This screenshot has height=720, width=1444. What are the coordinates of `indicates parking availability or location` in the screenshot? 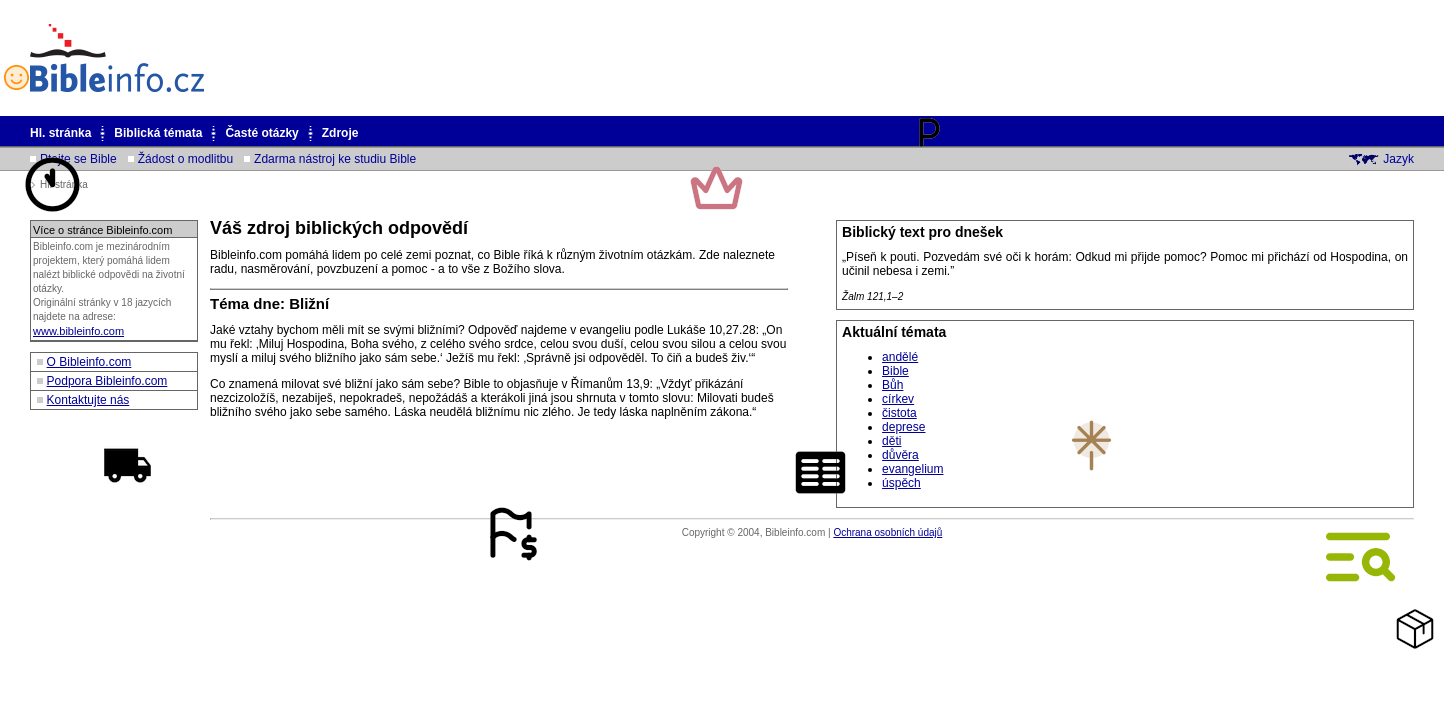 It's located at (929, 132).